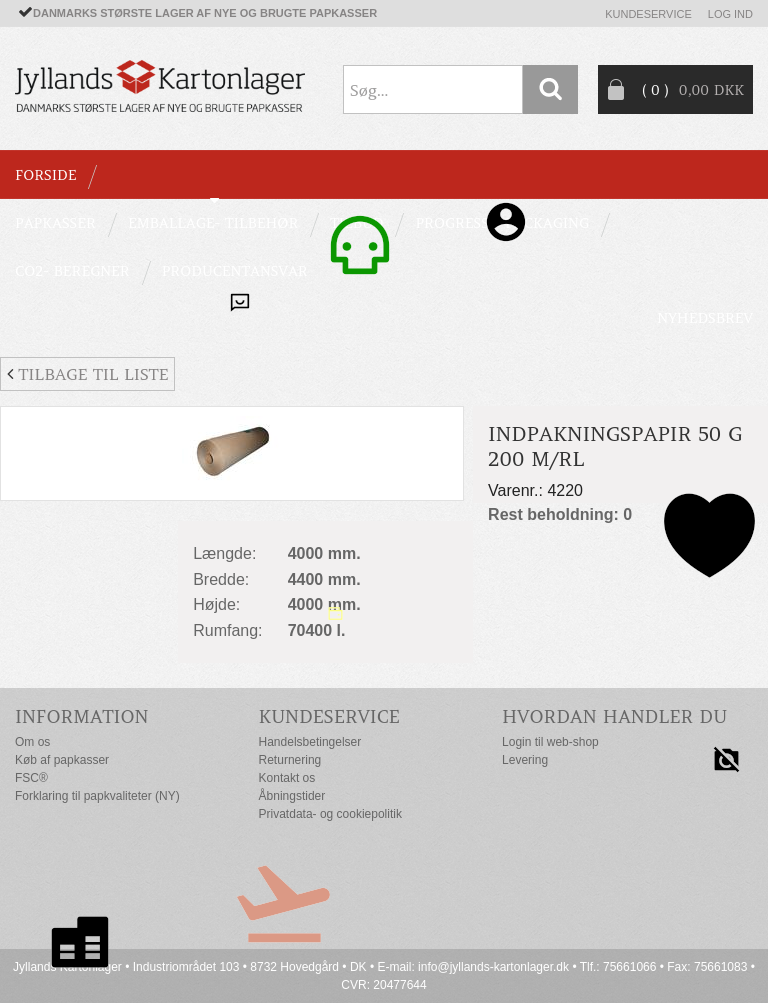 Image resolution: width=768 pixels, height=1003 pixels. What do you see at coordinates (726, 759) in the screenshot?
I see `camera is disabled or turned off` at bounding box center [726, 759].